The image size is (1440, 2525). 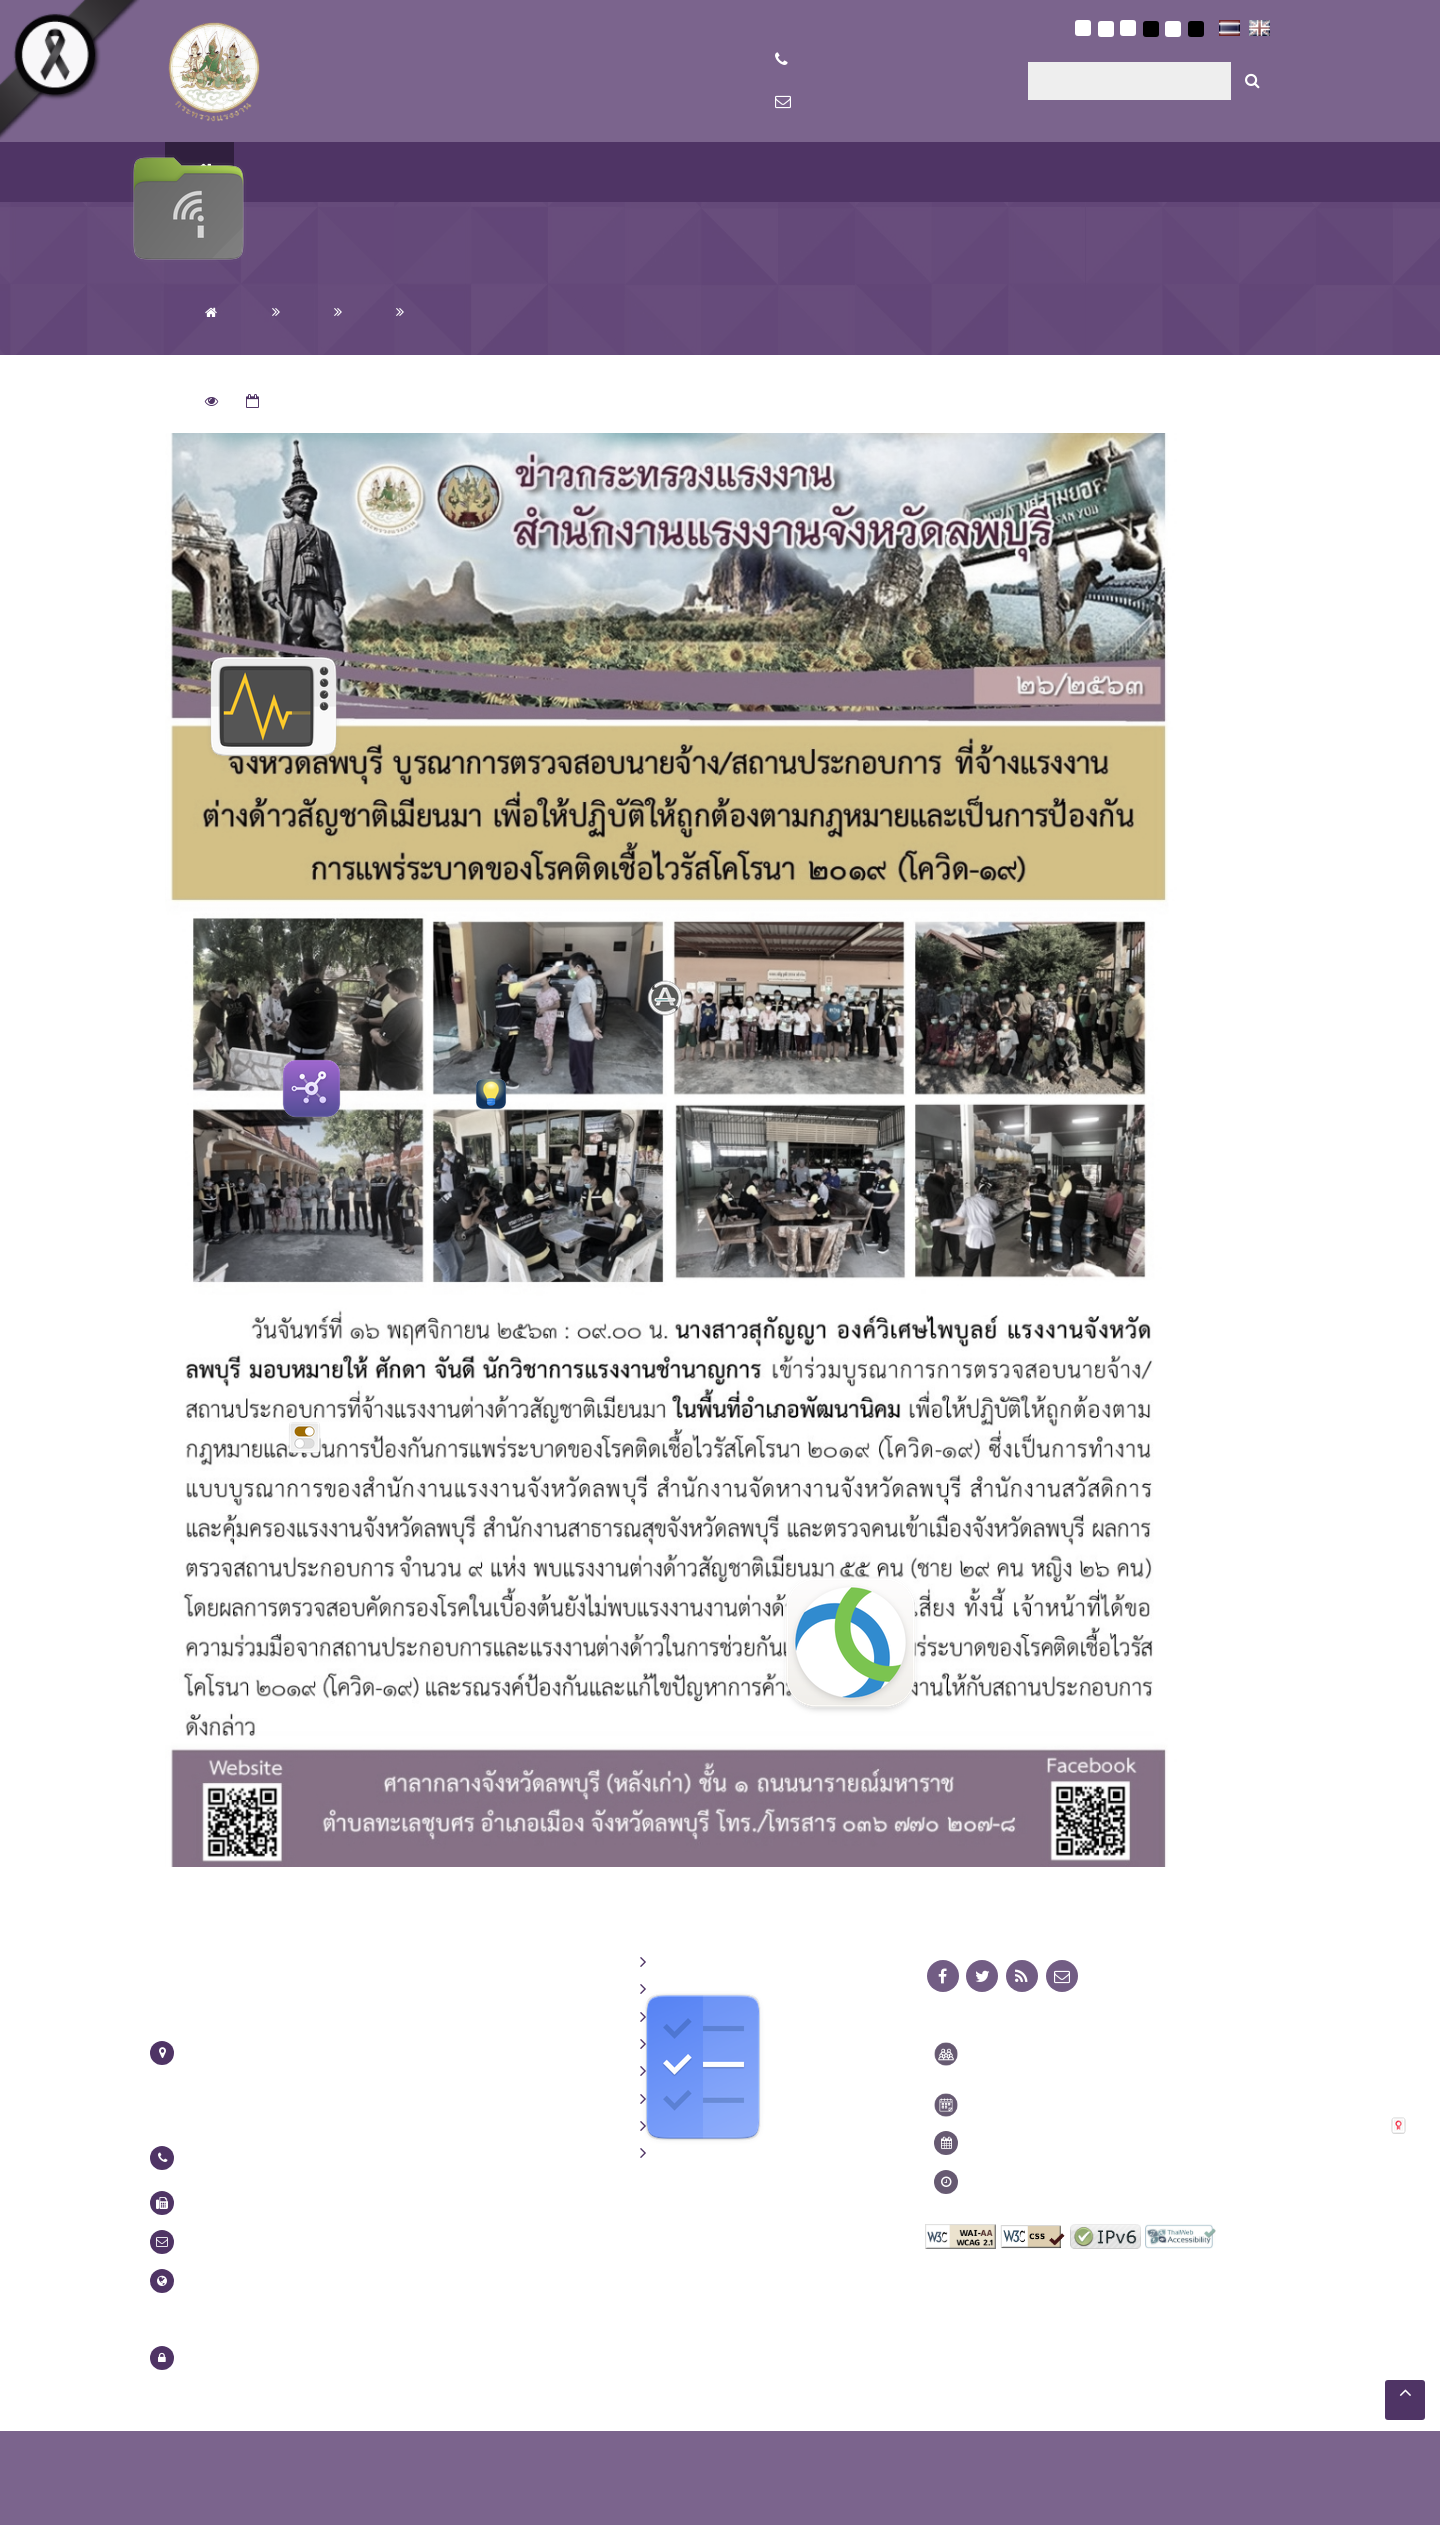 What do you see at coordinates (850, 1642) in the screenshot?
I see `open cisco anyconnect vpn client` at bounding box center [850, 1642].